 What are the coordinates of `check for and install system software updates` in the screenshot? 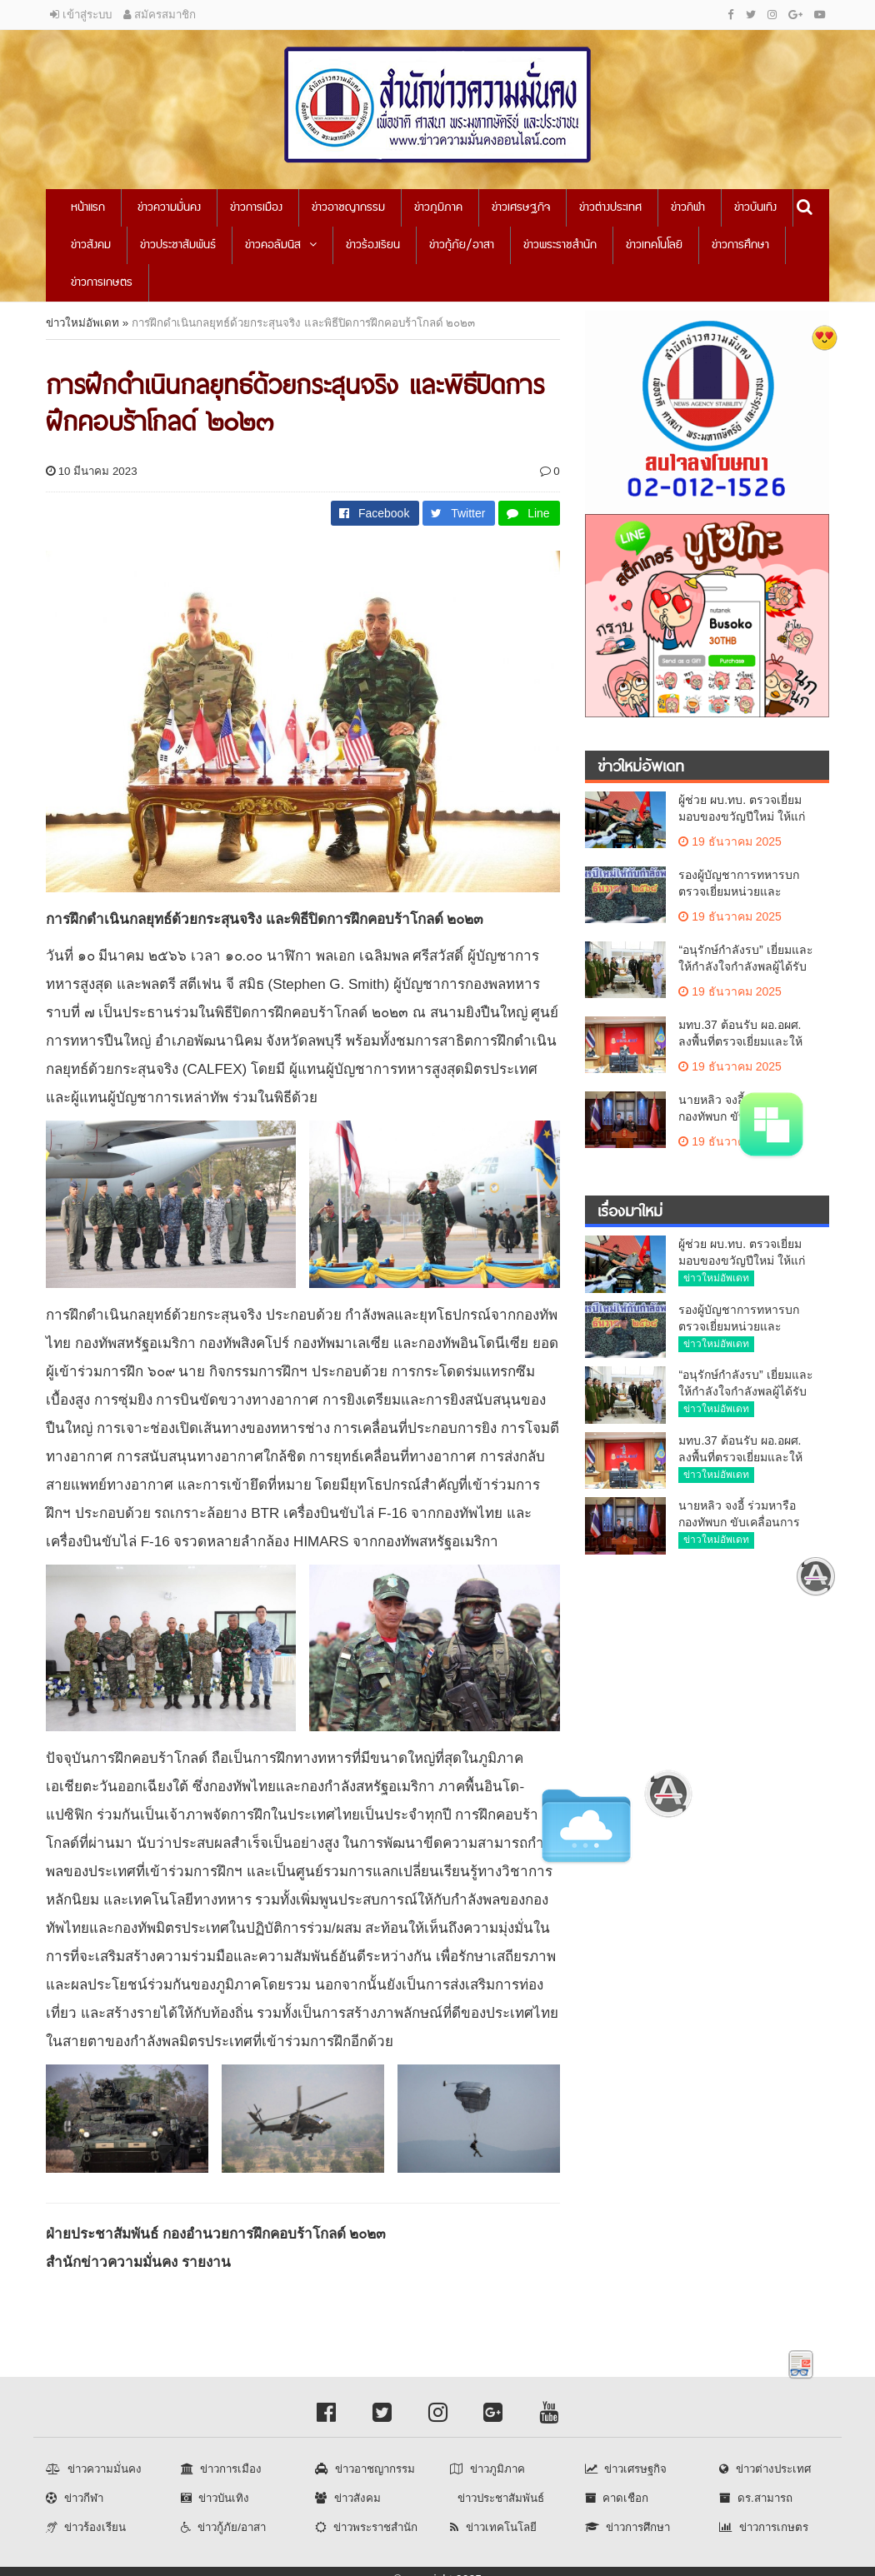 It's located at (668, 1794).